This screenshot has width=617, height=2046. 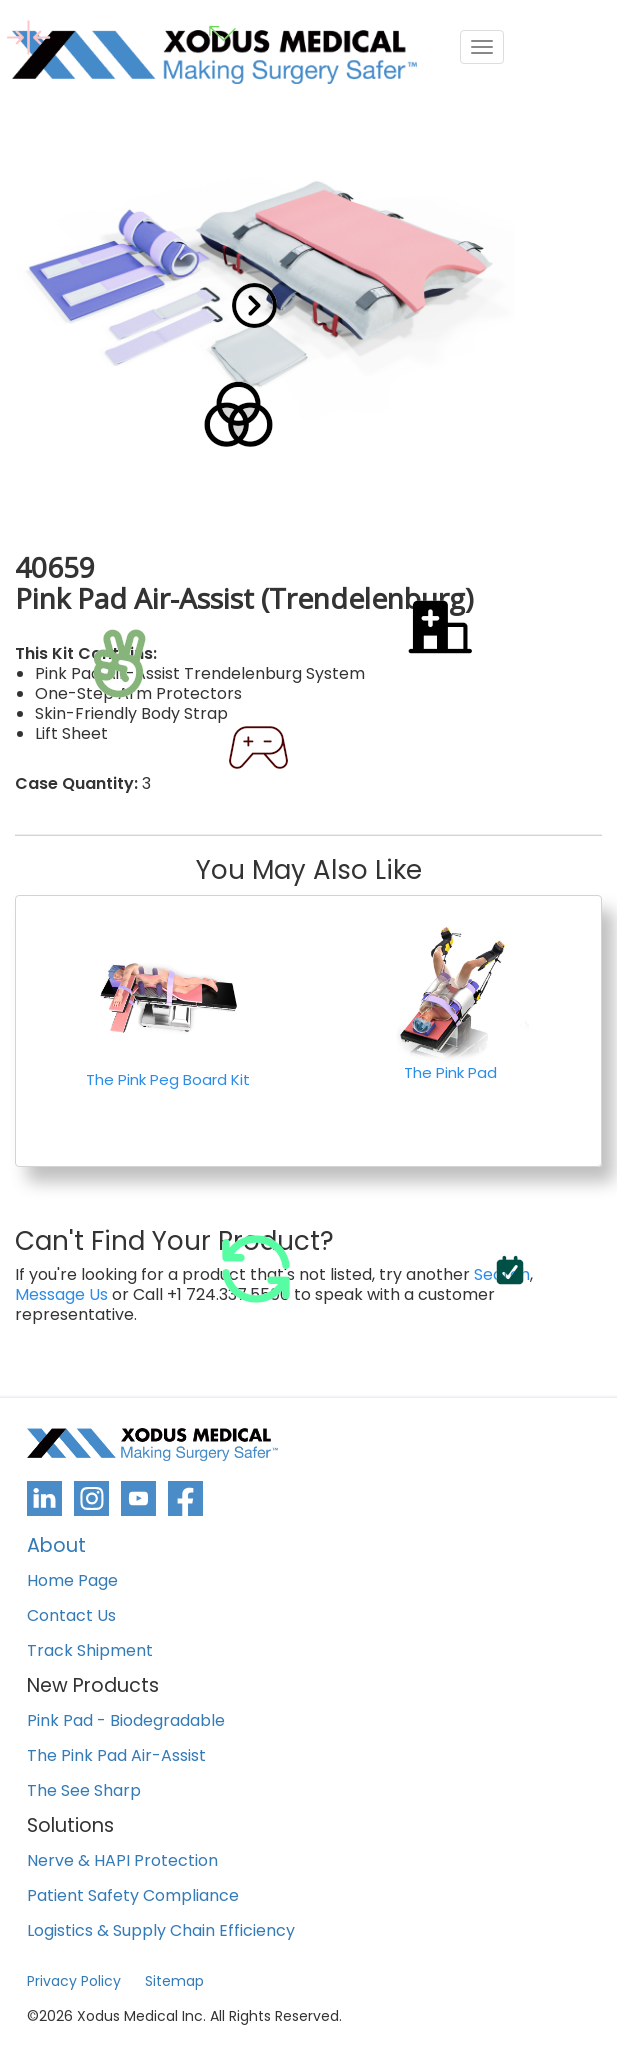 I want to click on go to next item or page, so click(x=254, y=305).